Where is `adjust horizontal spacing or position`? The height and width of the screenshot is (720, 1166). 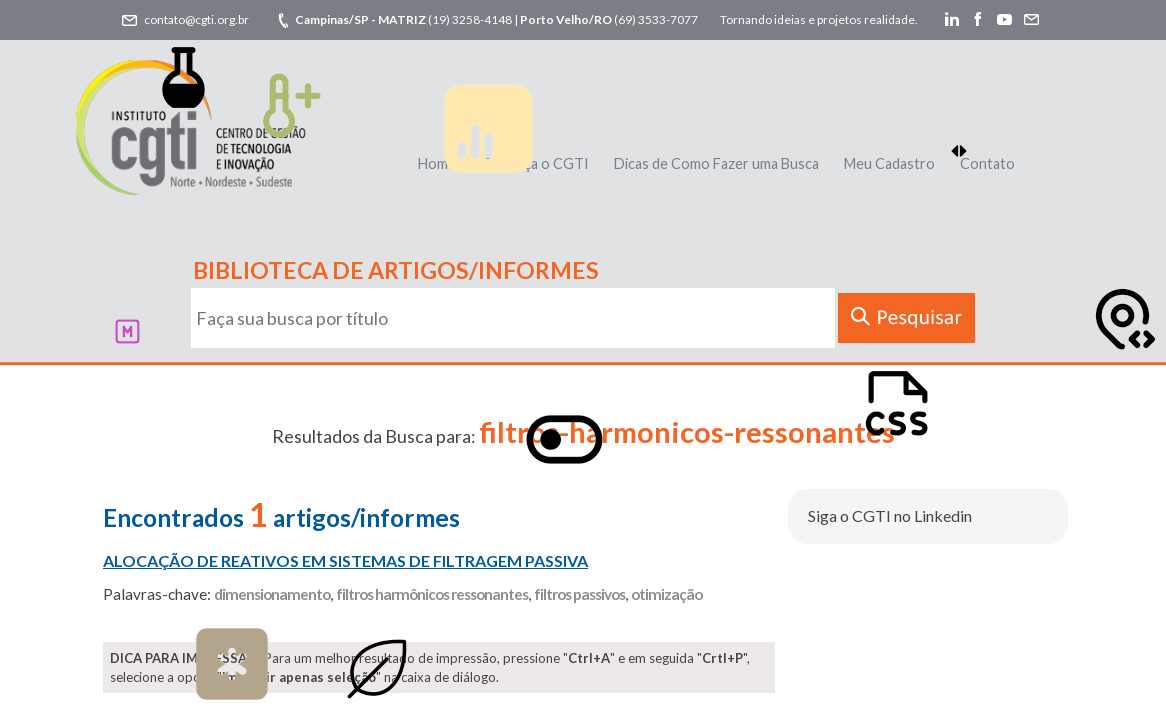
adjust horizontal spacing or position is located at coordinates (959, 151).